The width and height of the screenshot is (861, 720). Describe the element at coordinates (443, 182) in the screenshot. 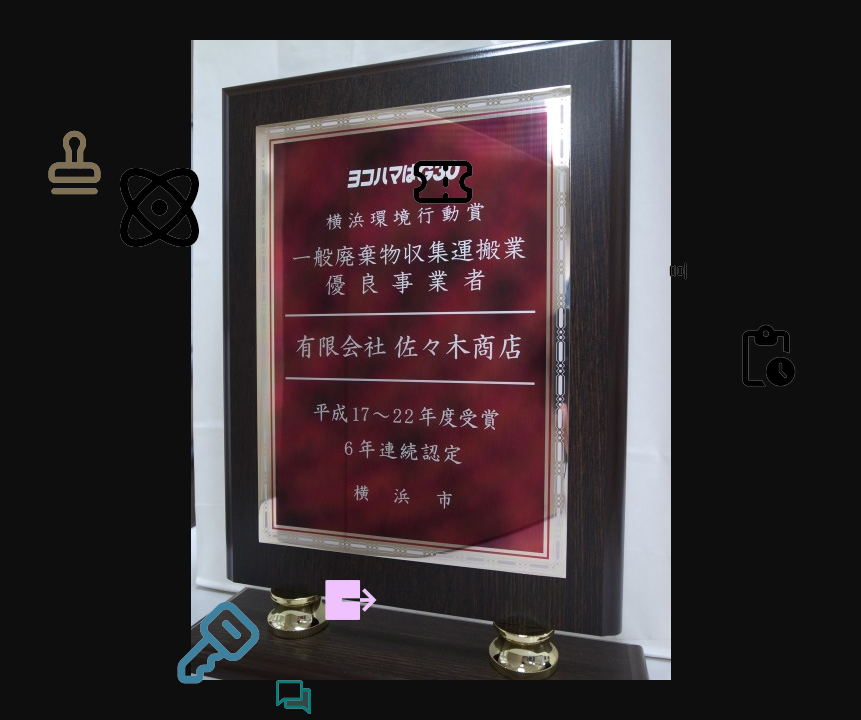

I see `view your tickets or passes` at that location.